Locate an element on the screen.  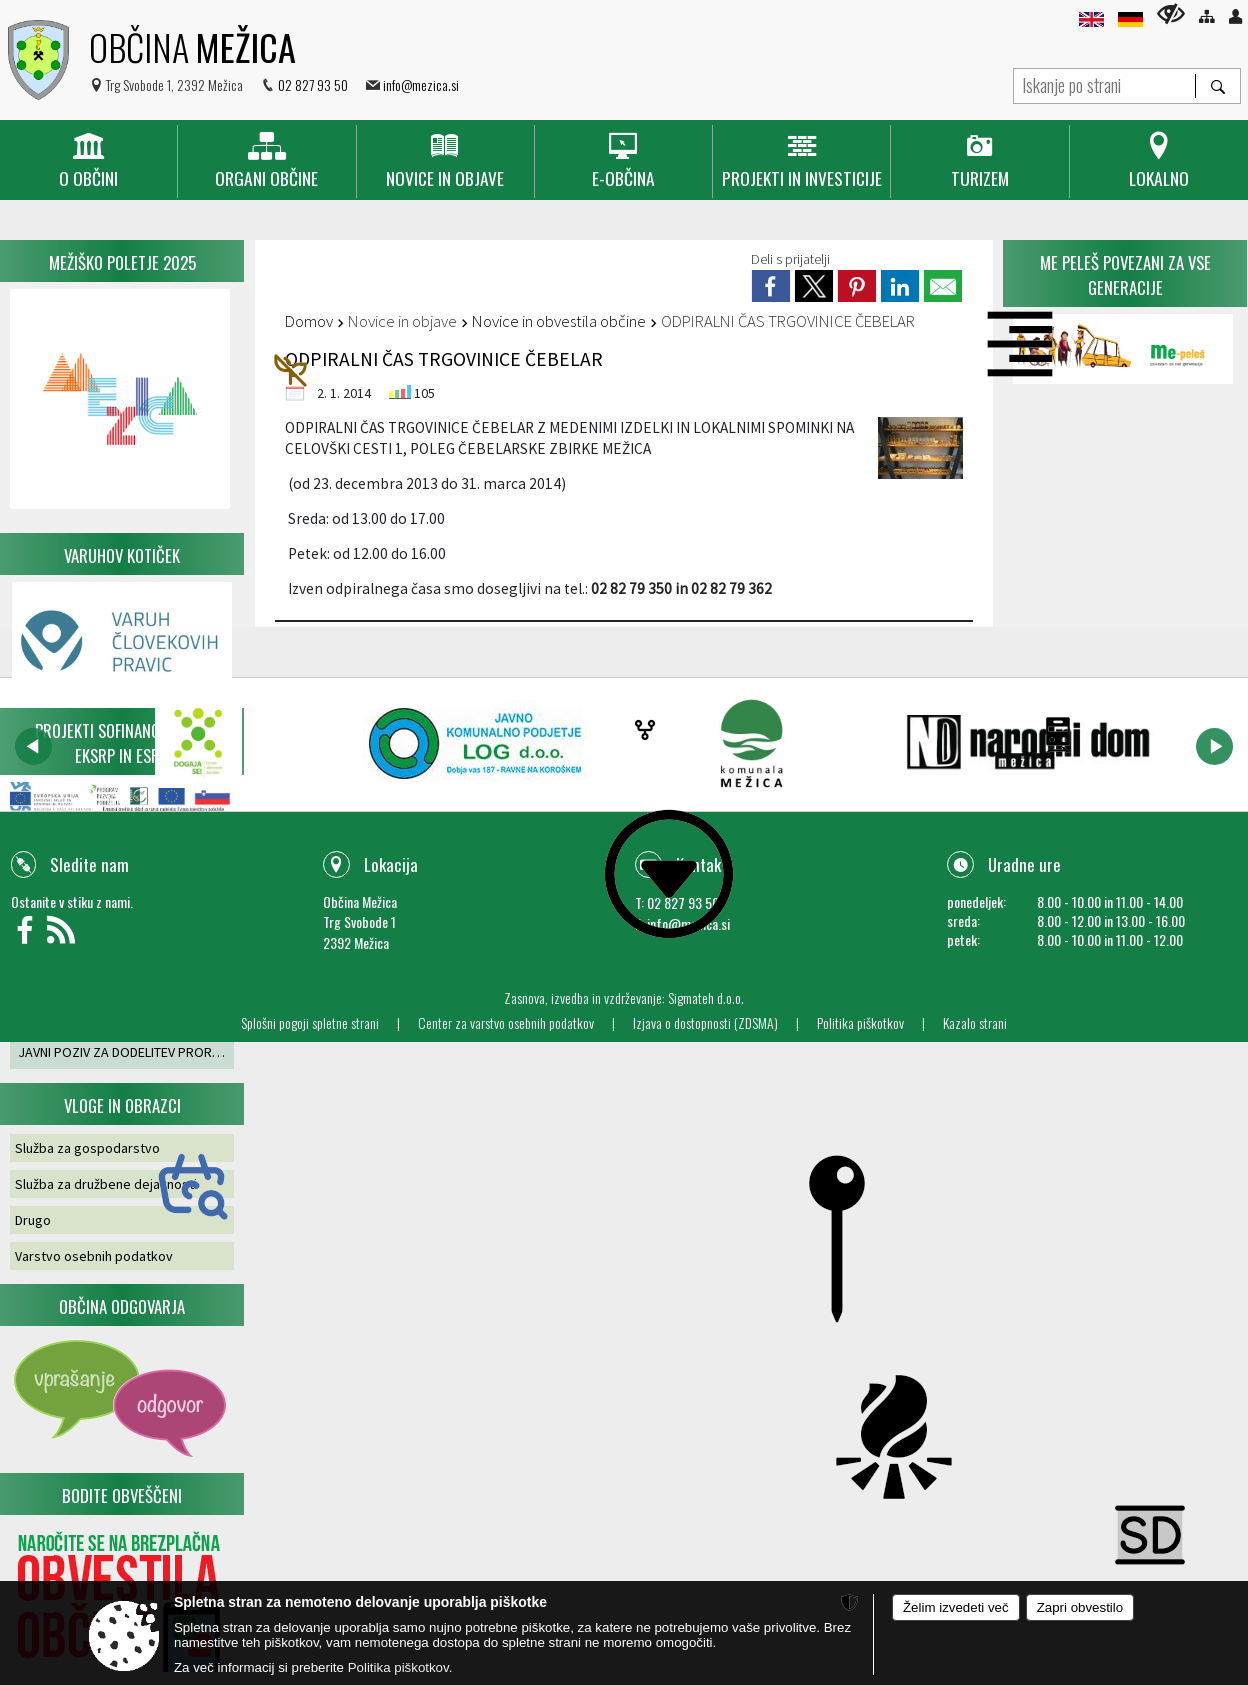
disable plant or garden tracking is located at coordinates (290, 370).